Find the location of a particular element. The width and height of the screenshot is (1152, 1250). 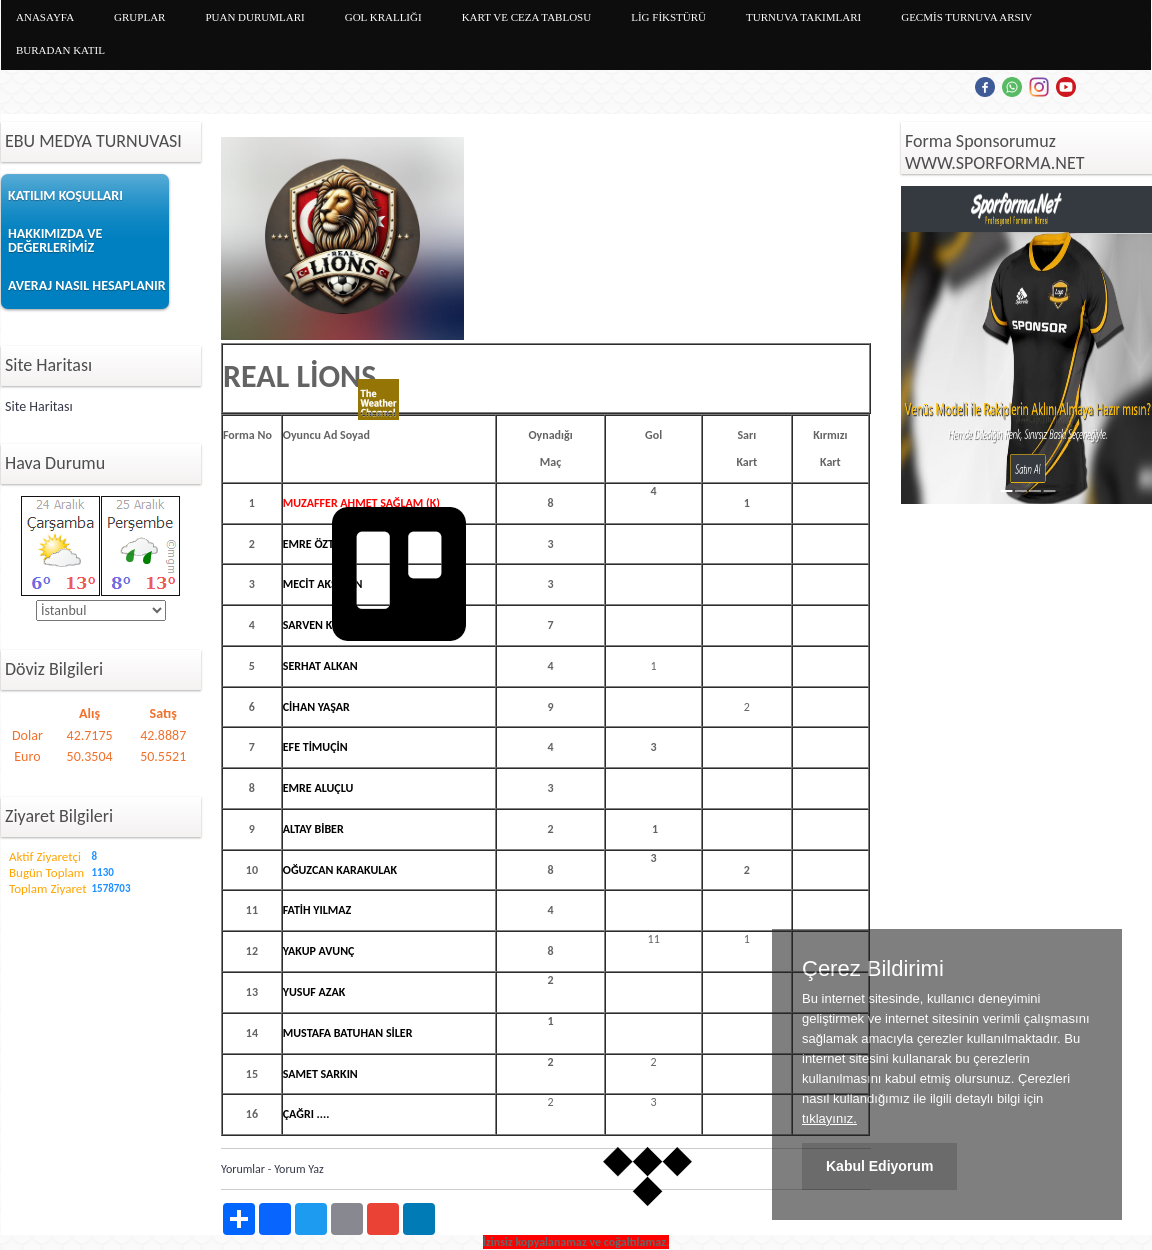

open tidal music streaming app is located at coordinates (647, 1176).